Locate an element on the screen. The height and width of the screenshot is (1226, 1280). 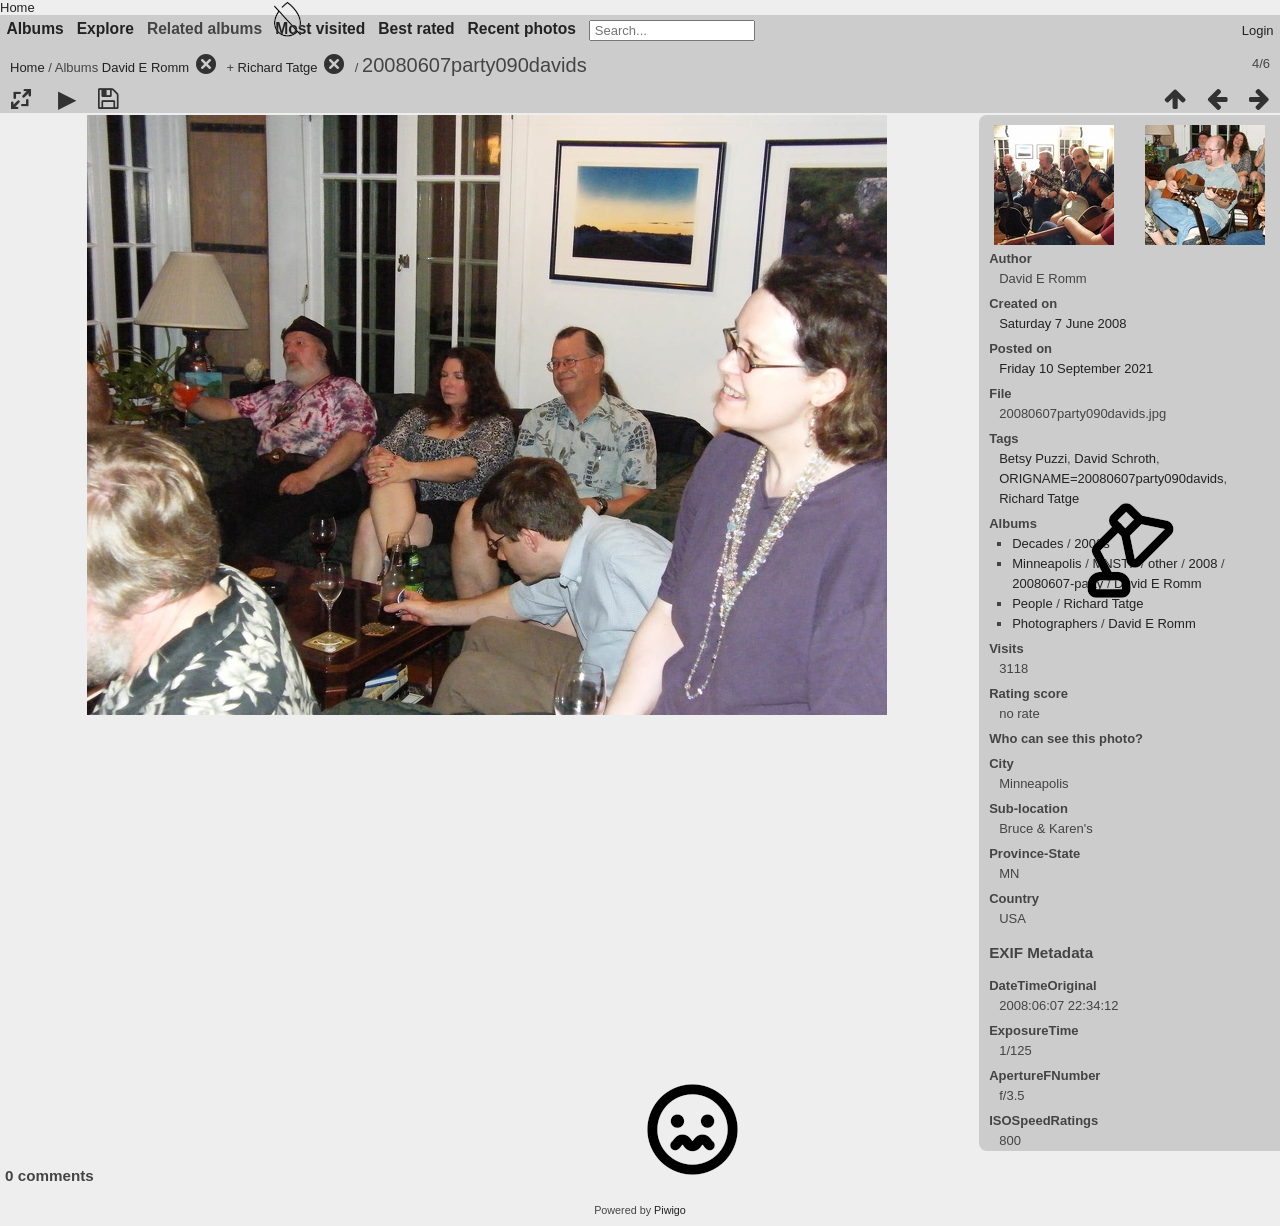
disable water or liquid detection is located at coordinates (287, 20).